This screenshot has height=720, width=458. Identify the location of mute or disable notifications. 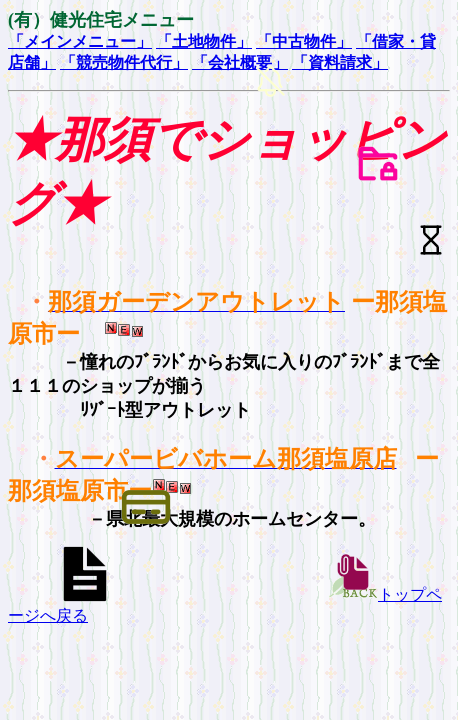
(270, 81).